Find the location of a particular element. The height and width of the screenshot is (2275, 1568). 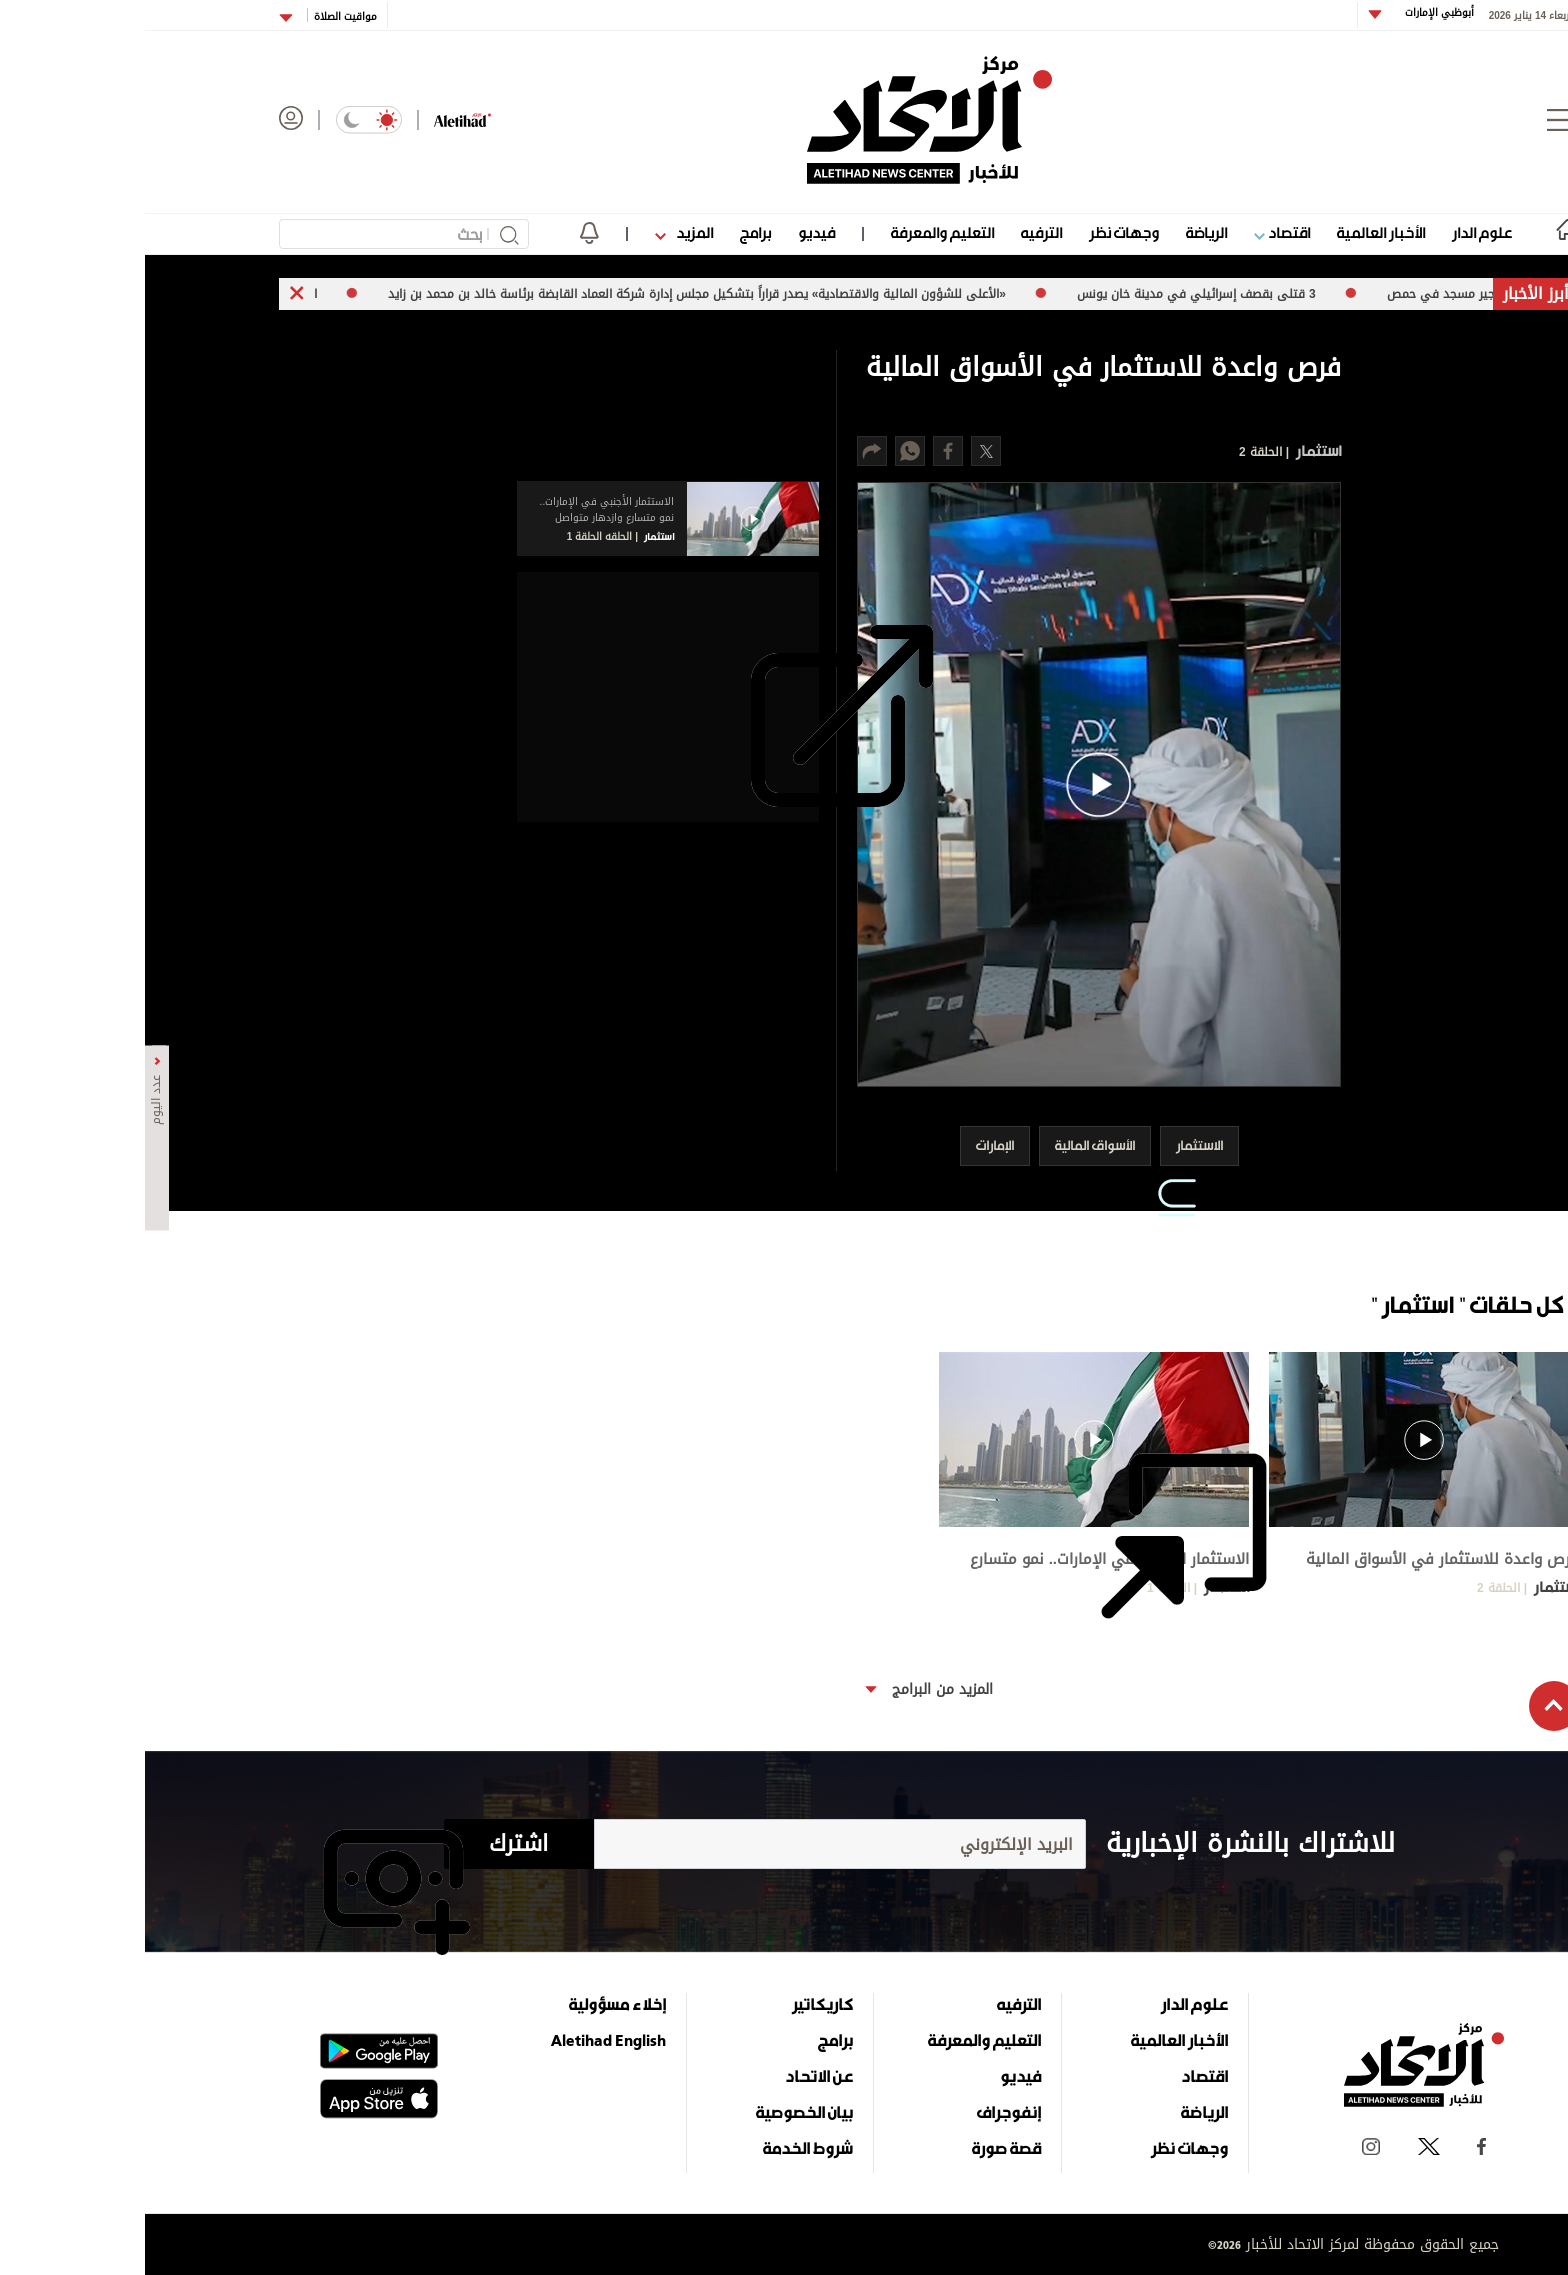

add funds to your account is located at coordinates (393, 1878).